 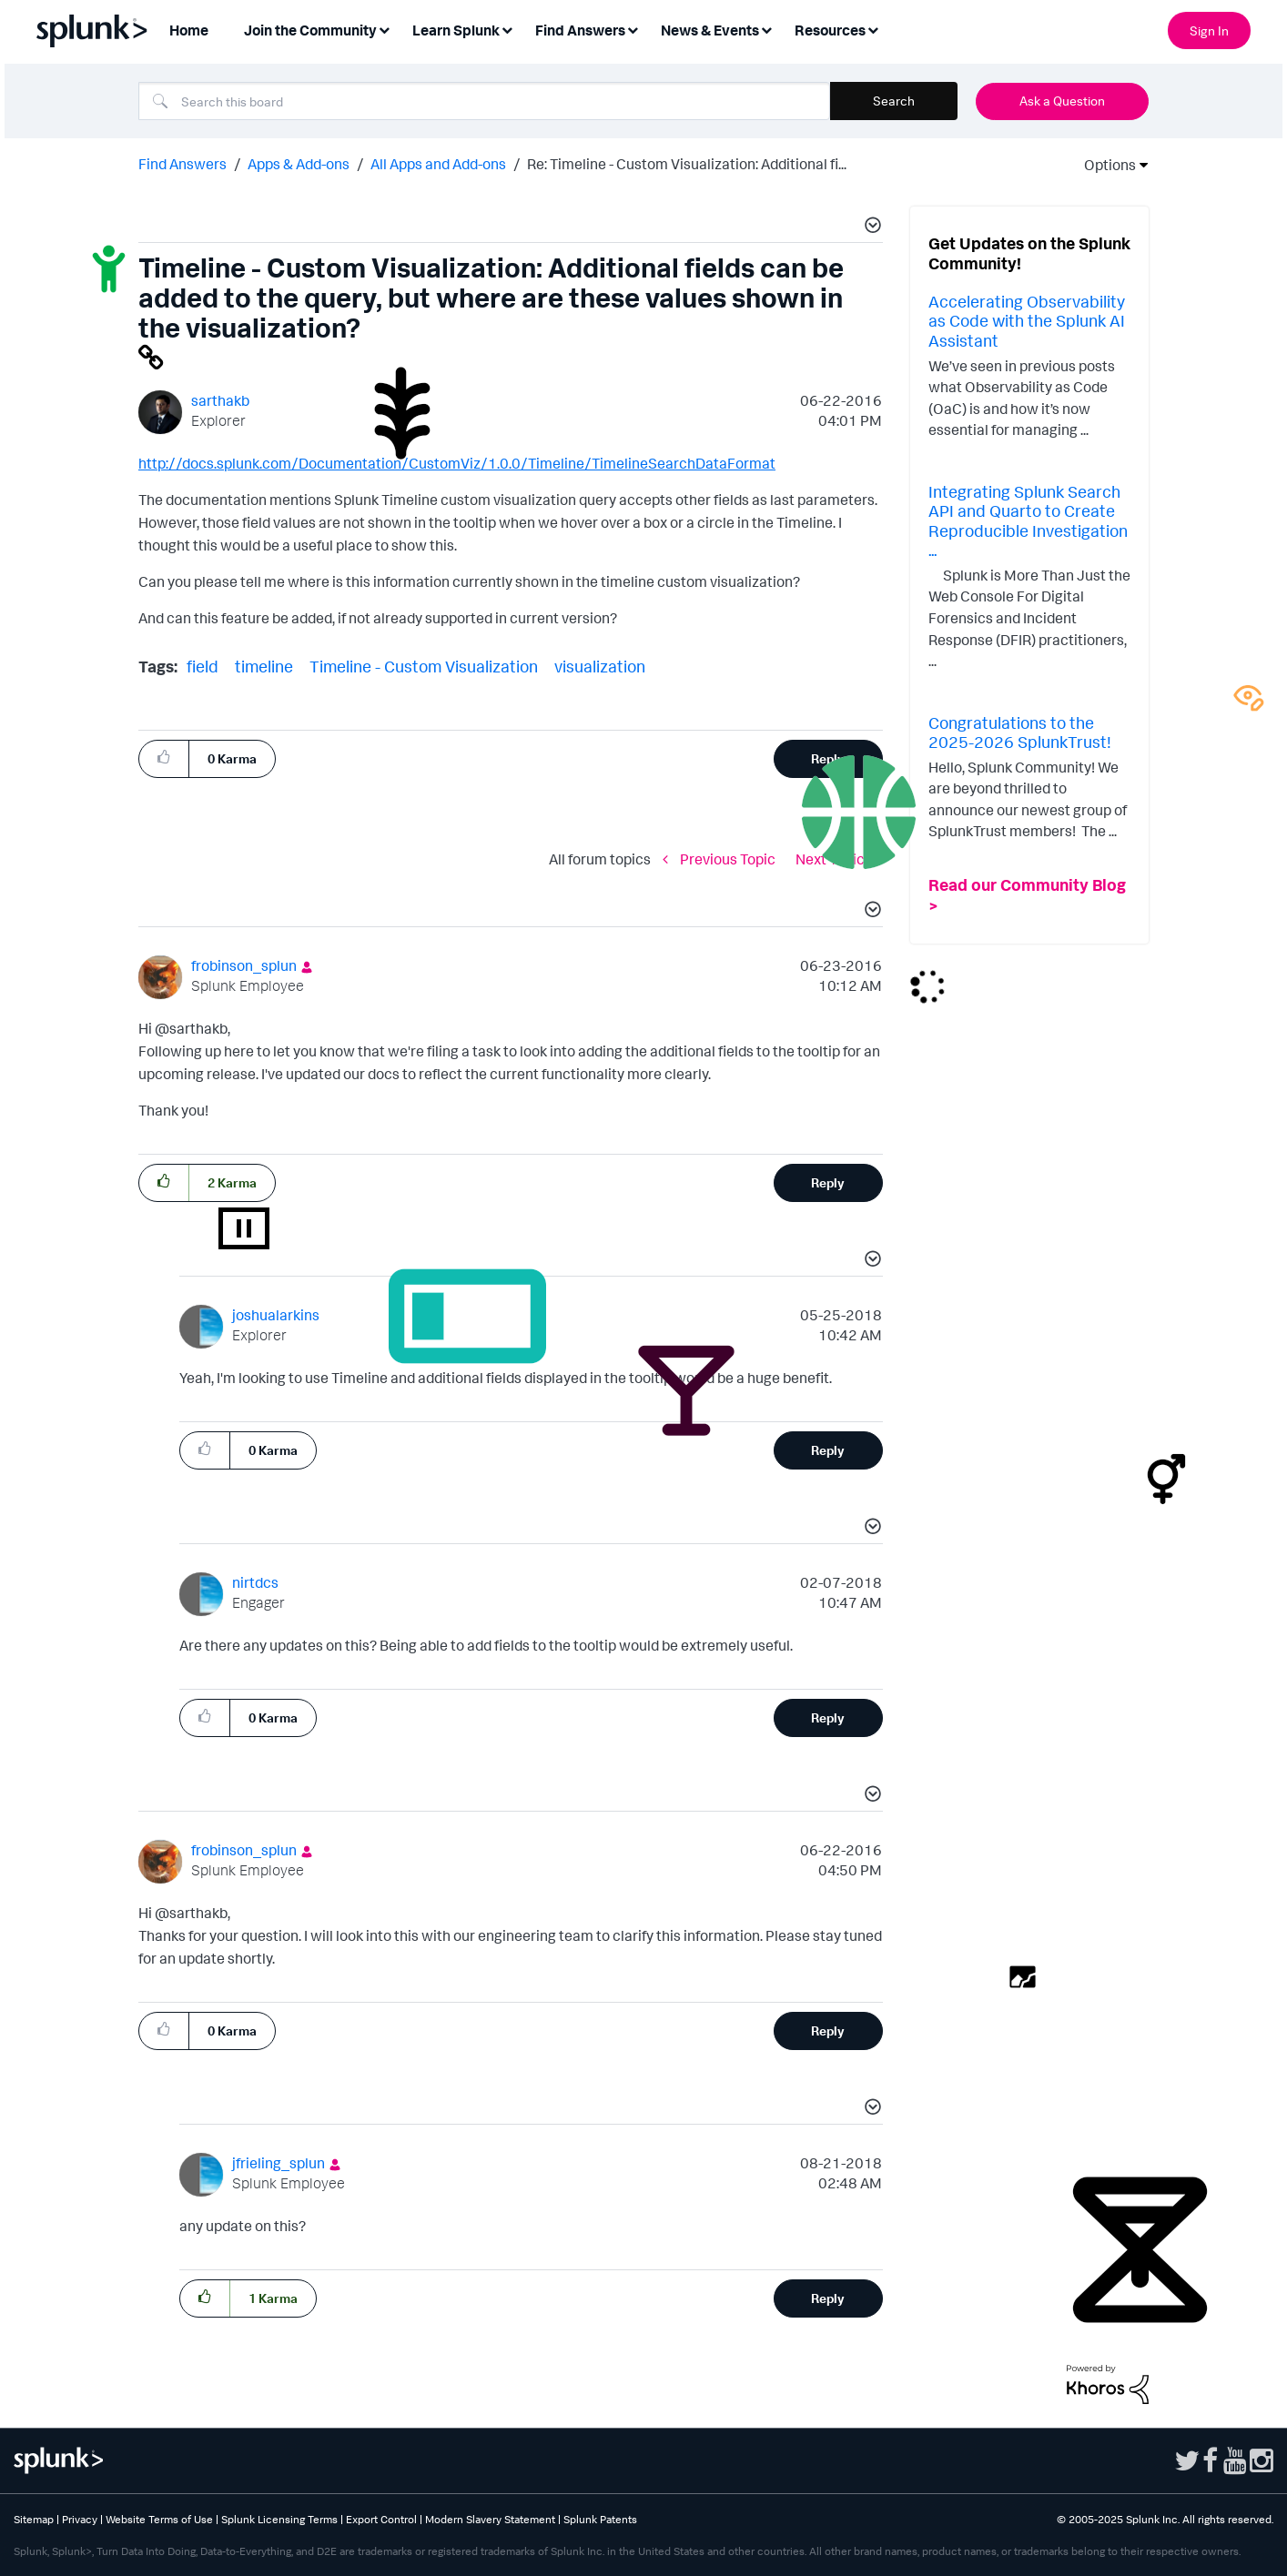 I want to click on view growth metrics or analytics, so click(x=400, y=414).